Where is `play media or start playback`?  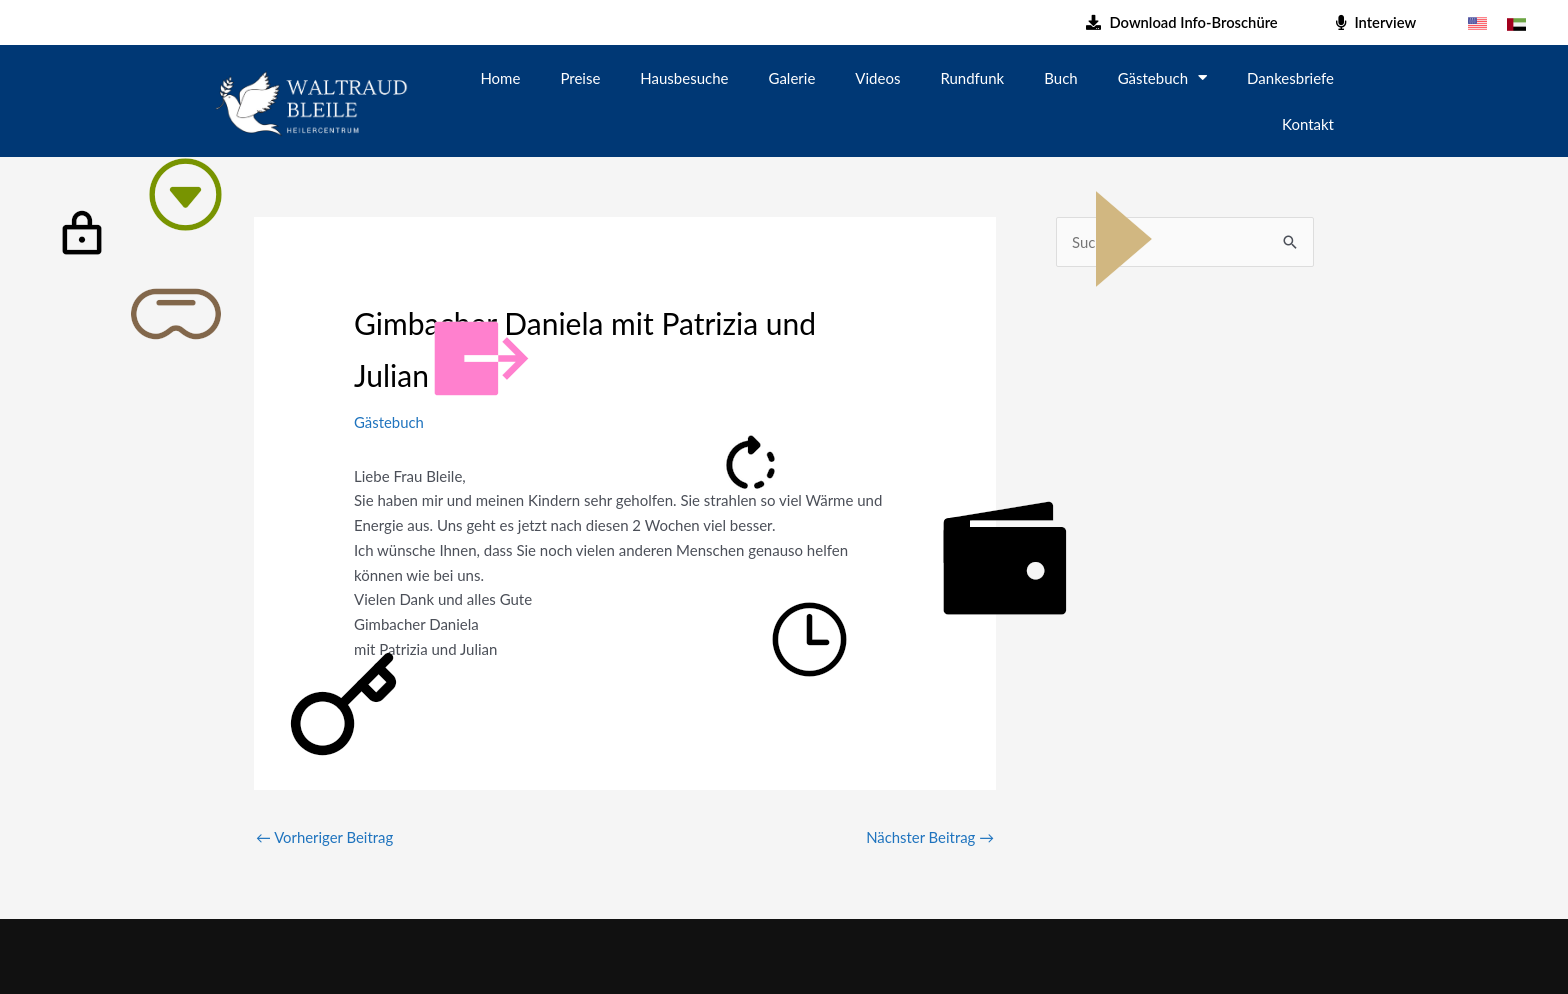
play media or start playback is located at coordinates (1124, 239).